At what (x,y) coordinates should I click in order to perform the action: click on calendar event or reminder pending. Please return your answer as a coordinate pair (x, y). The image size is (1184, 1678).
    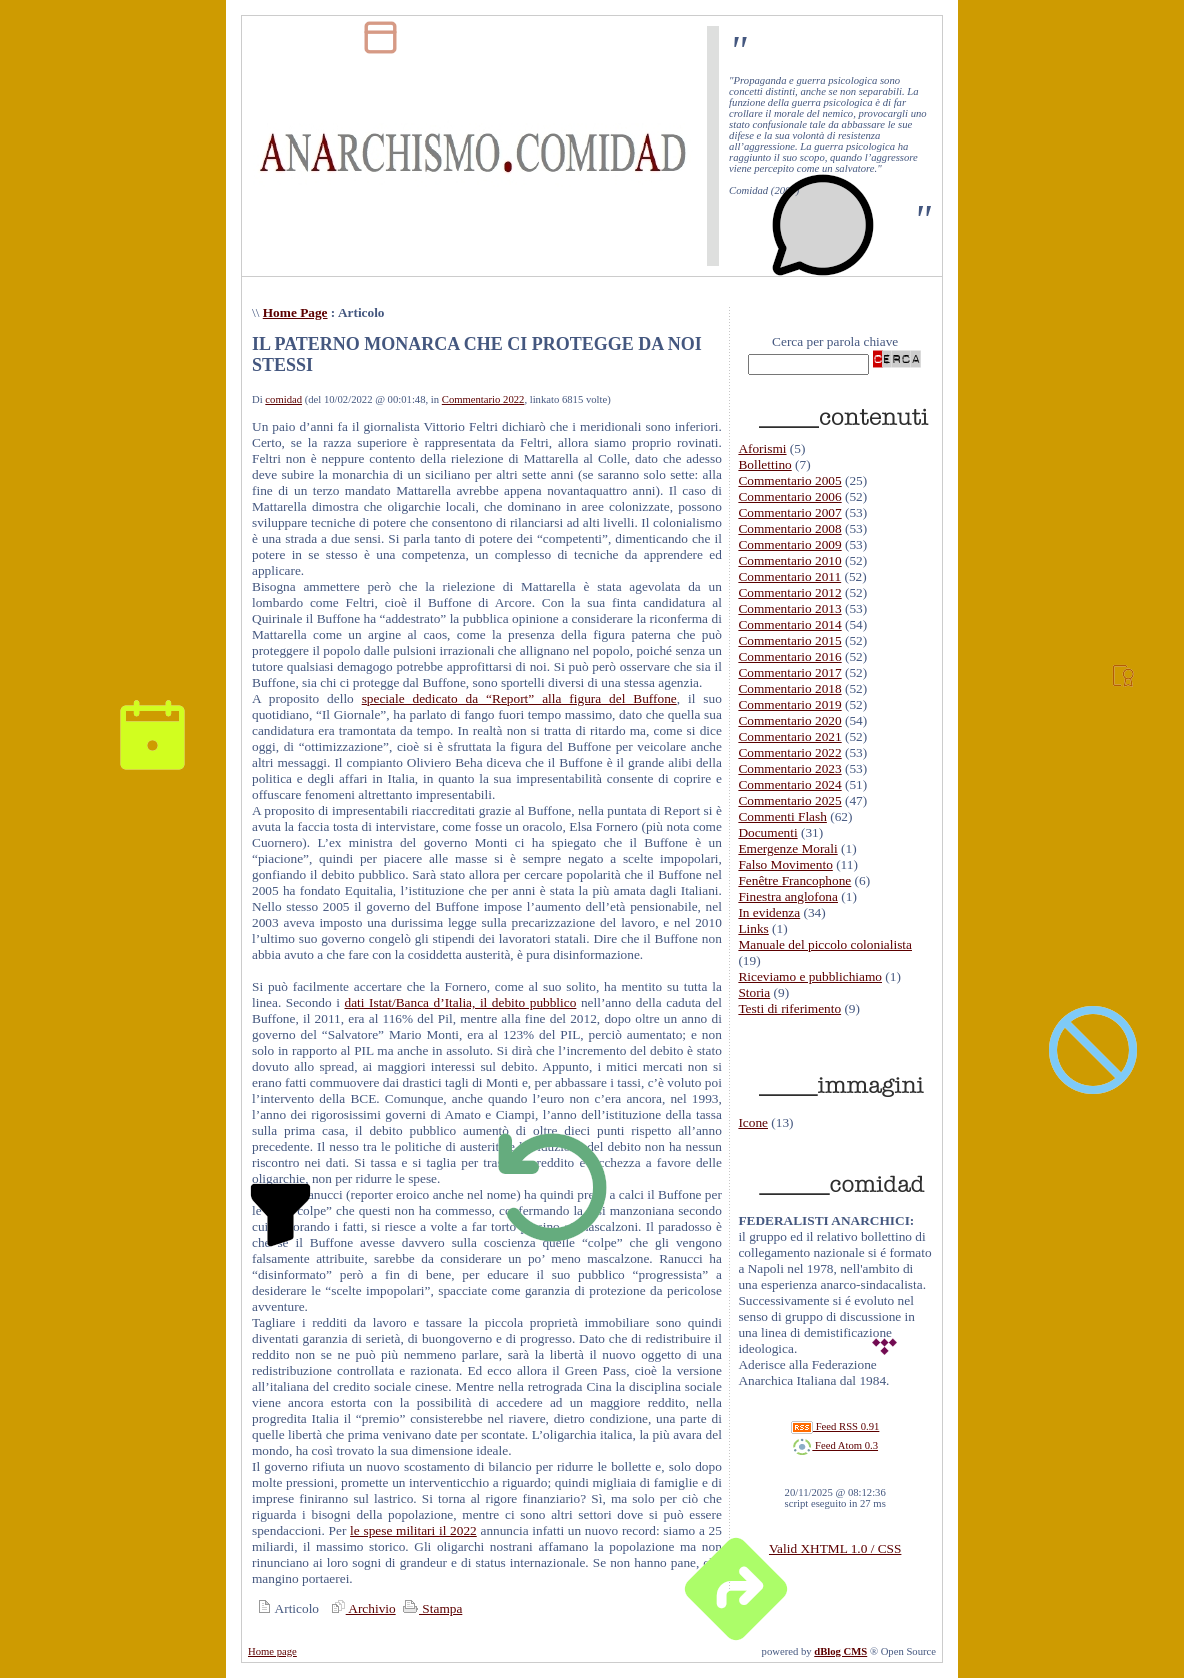
    Looking at the image, I should click on (152, 737).